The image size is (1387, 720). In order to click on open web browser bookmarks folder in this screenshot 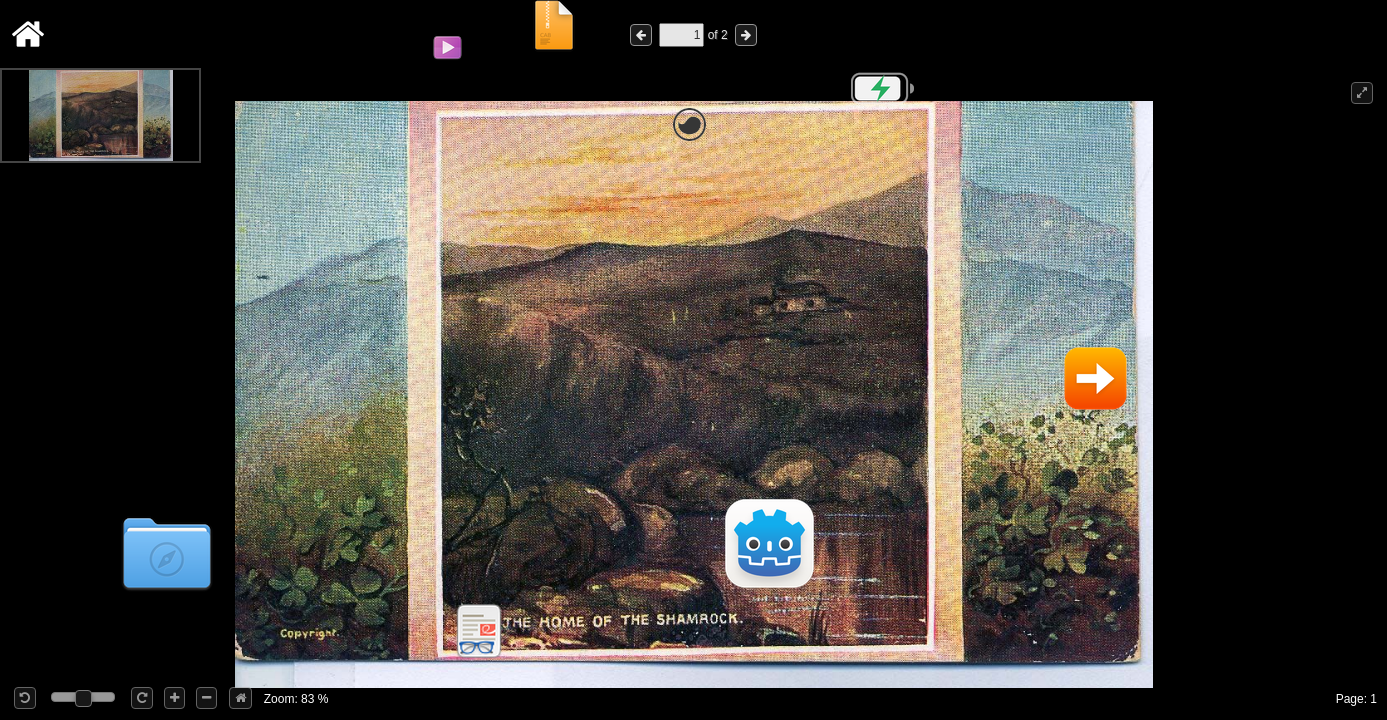, I will do `click(167, 553)`.